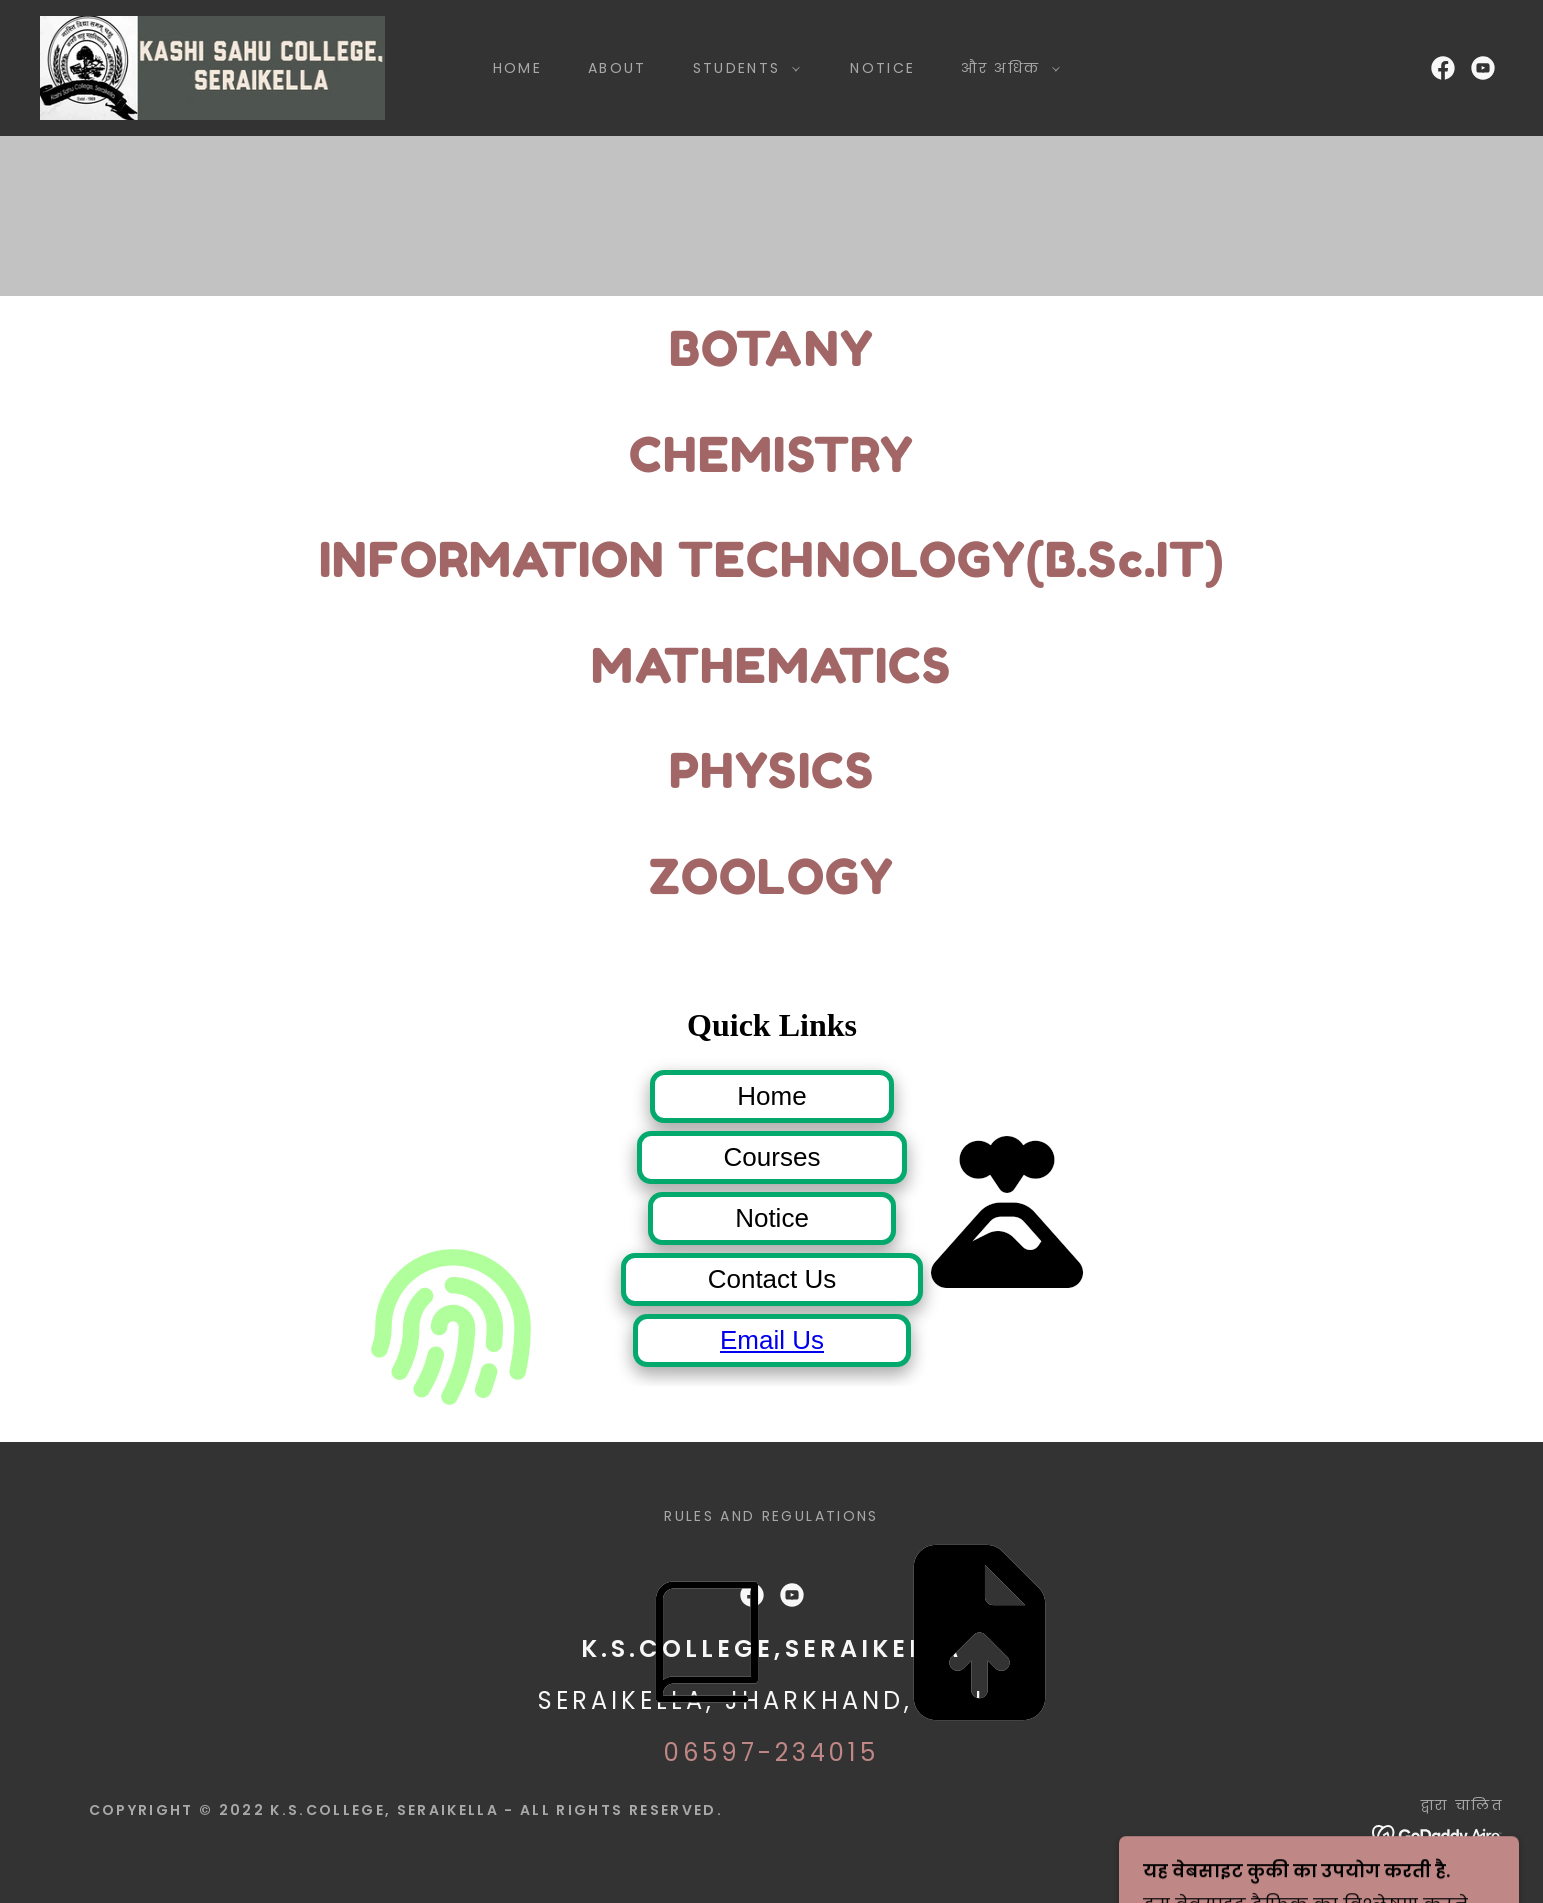 The width and height of the screenshot is (1543, 1903). I want to click on authenticate with biometric fingerprint, so click(453, 1327).